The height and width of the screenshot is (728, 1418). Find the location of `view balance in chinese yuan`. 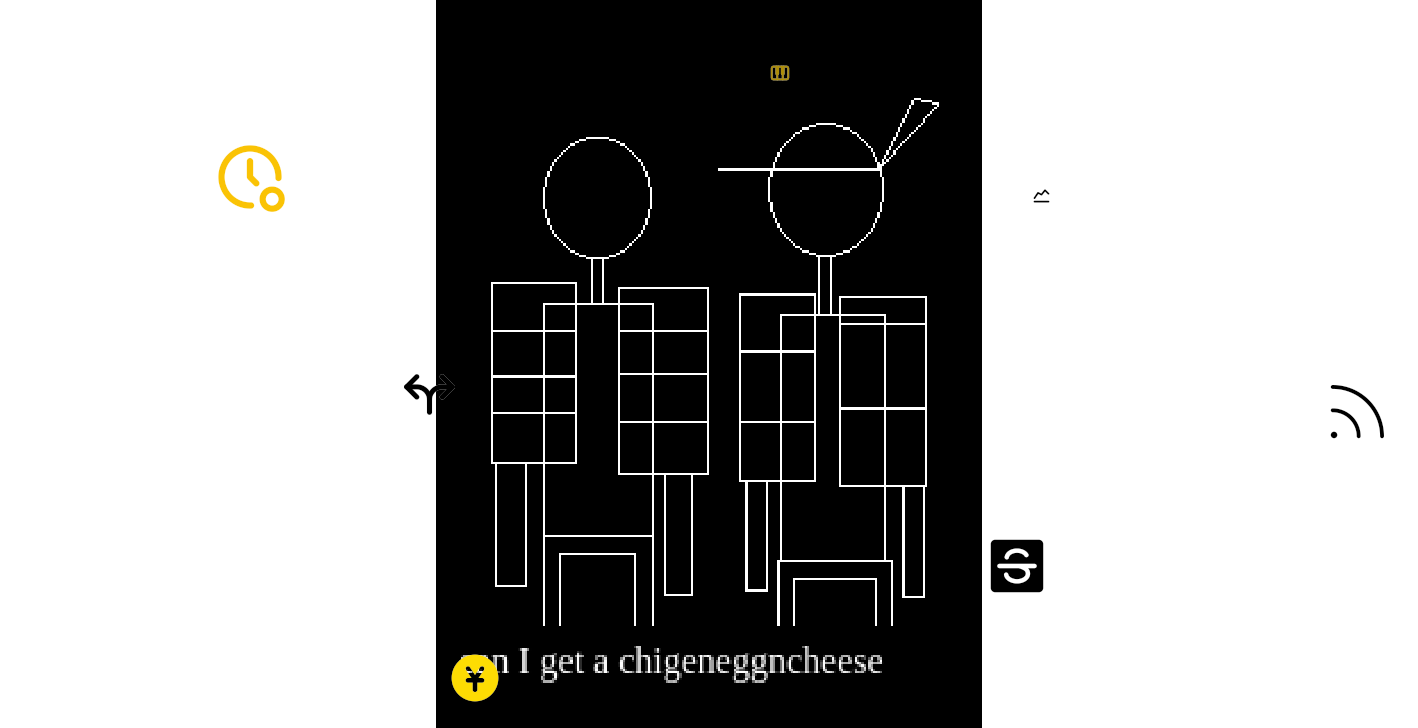

view balance in chinese yuan is located at coordinates (475, 678).